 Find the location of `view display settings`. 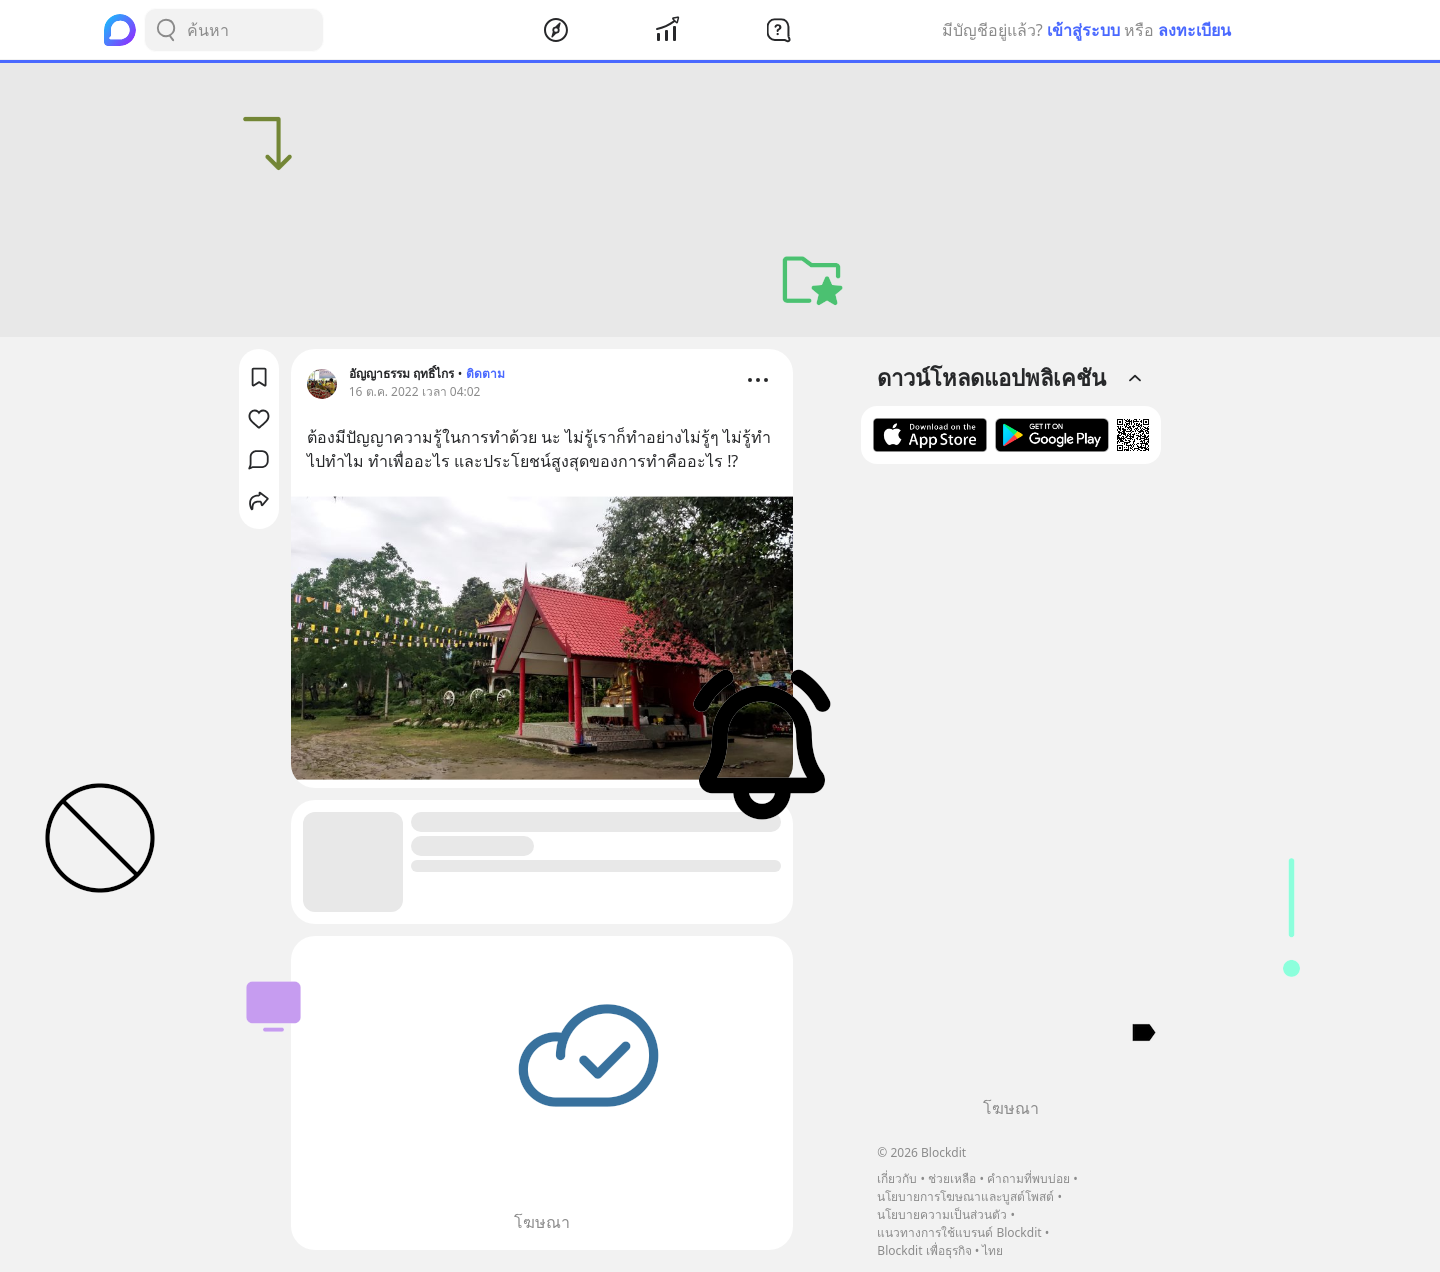

view display settings is located at coordinates (273, 1004).